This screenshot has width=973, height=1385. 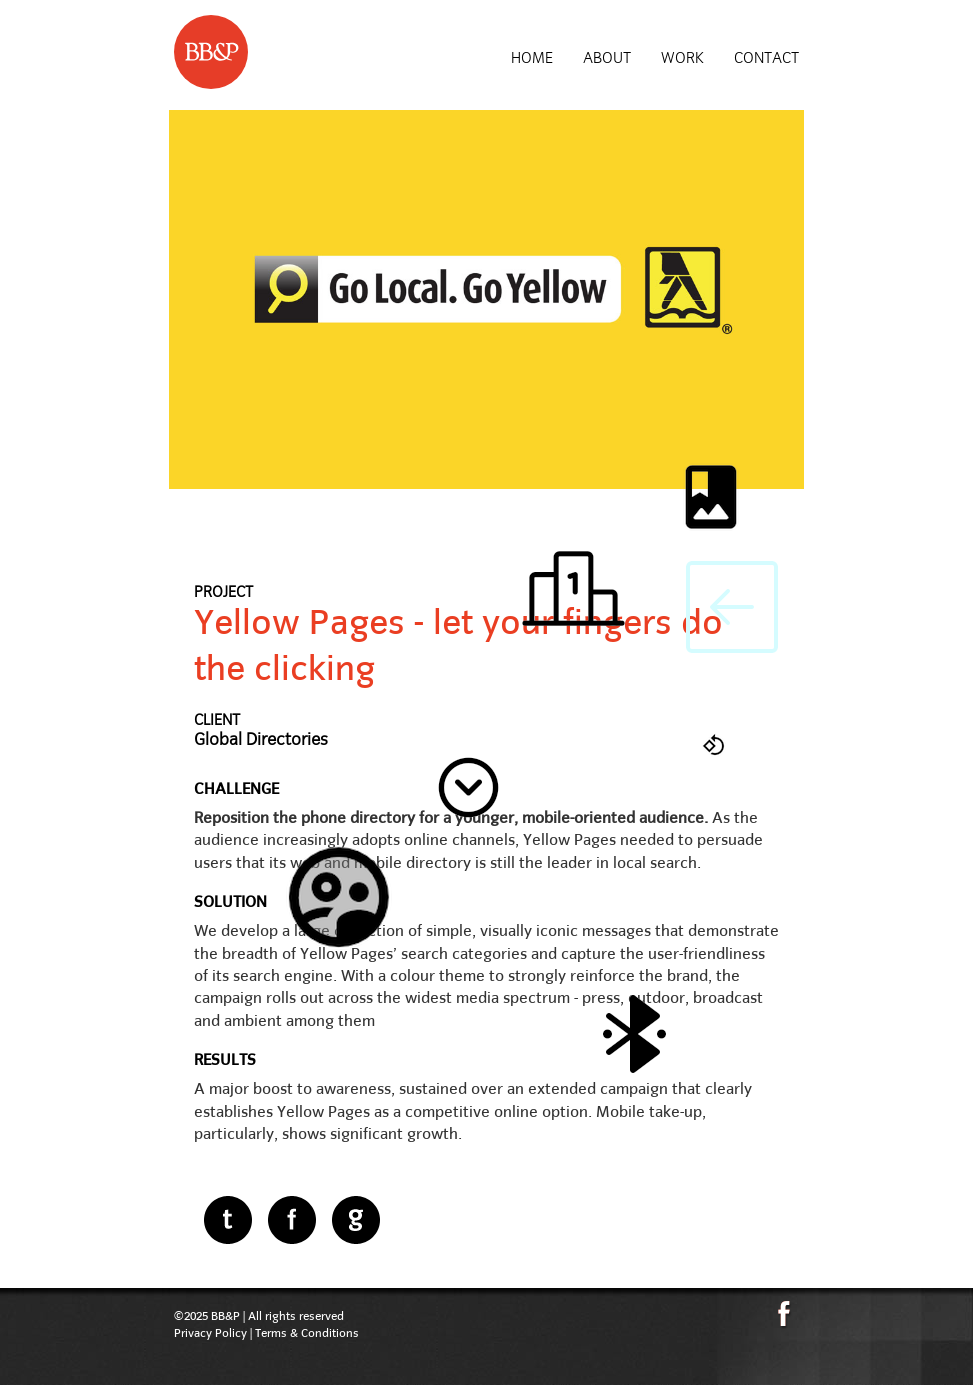 What do you see at coordinates (714, 745) in the screenshot?
I see `rotate image 90 degrees counterclockwise` at bounding box center [714, 745].